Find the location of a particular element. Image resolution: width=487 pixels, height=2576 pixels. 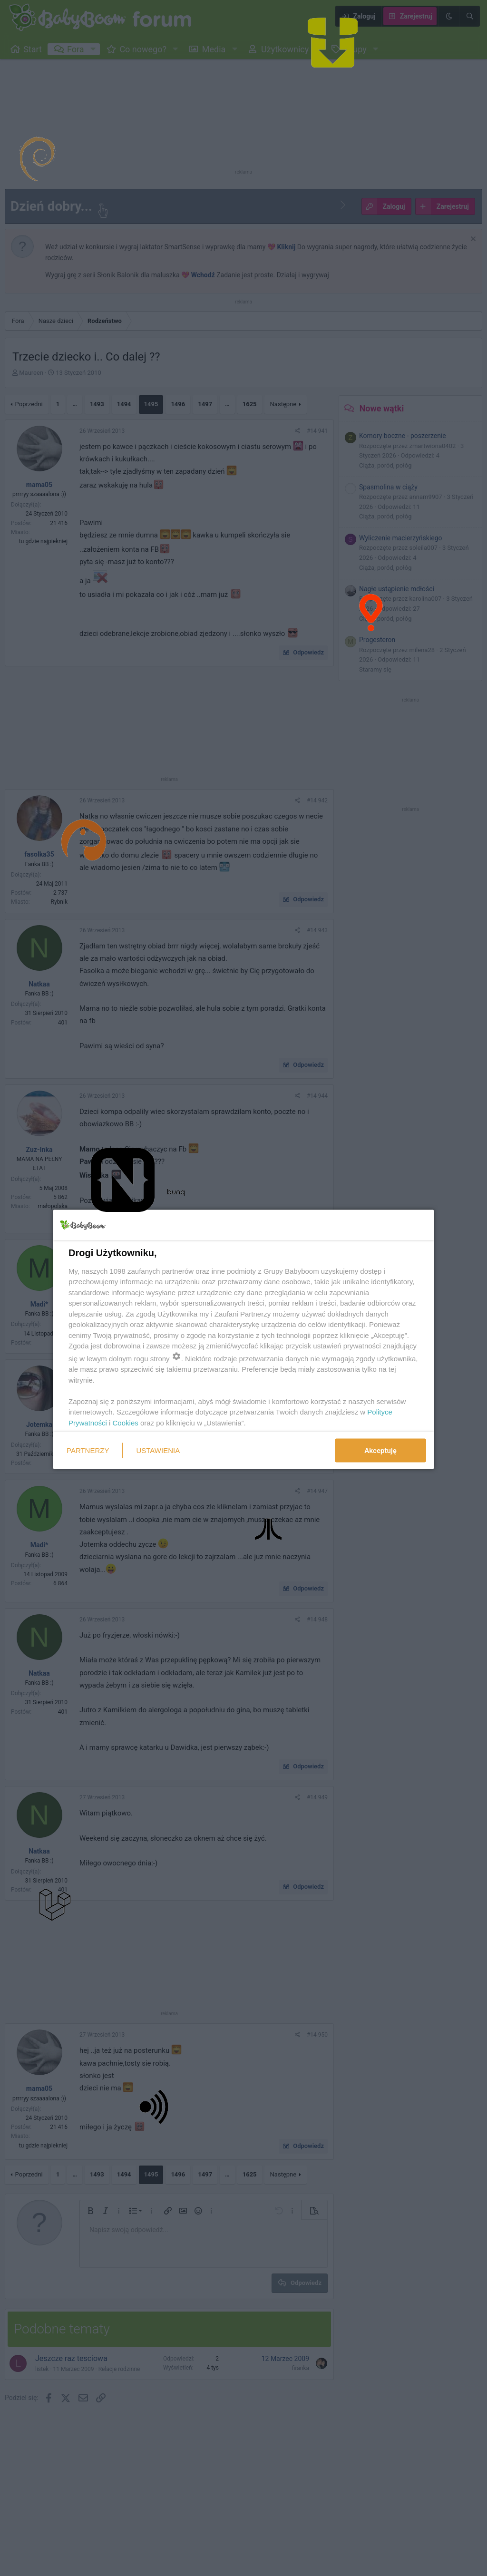

nativescript app or framework logo is located at coordinates (123, 1180).